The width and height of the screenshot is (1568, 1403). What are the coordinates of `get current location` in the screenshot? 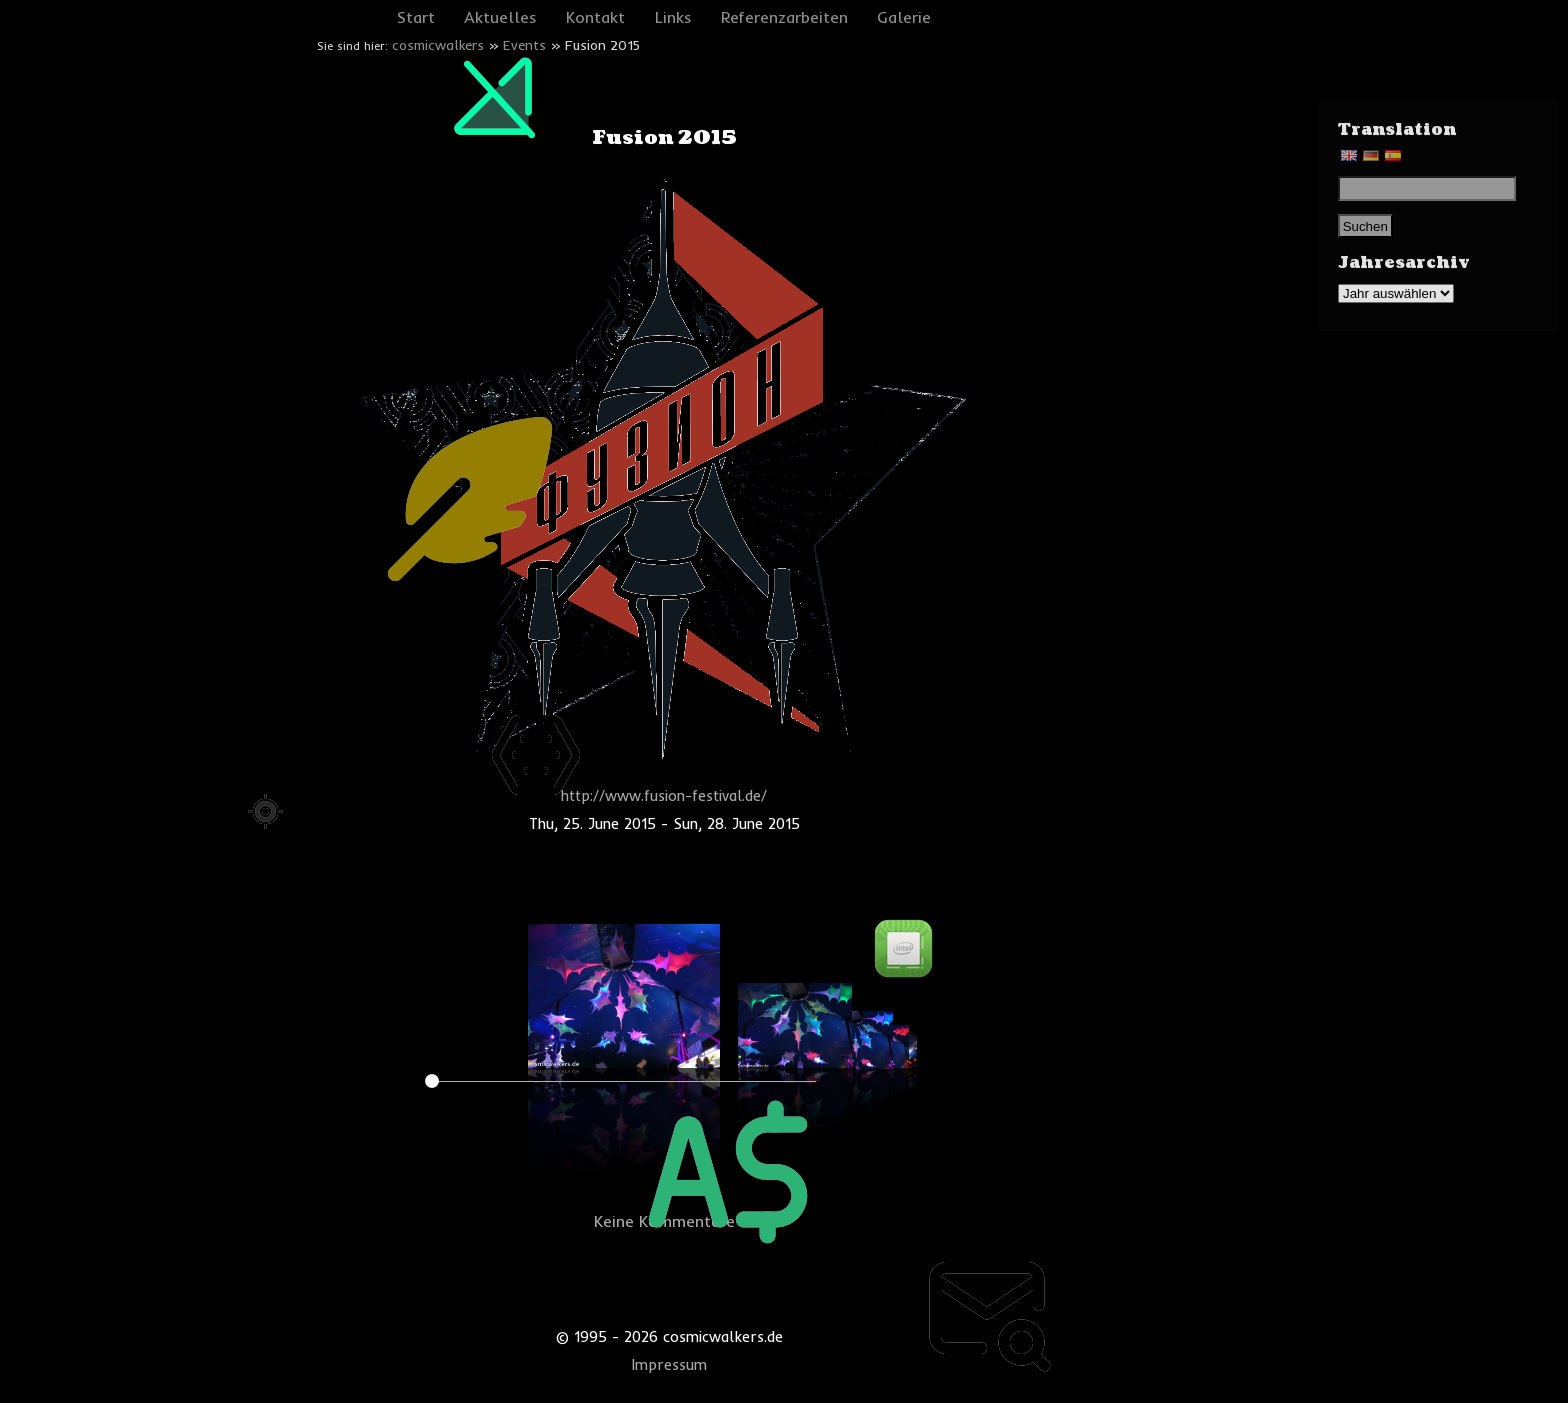 It's located at (265, 811).